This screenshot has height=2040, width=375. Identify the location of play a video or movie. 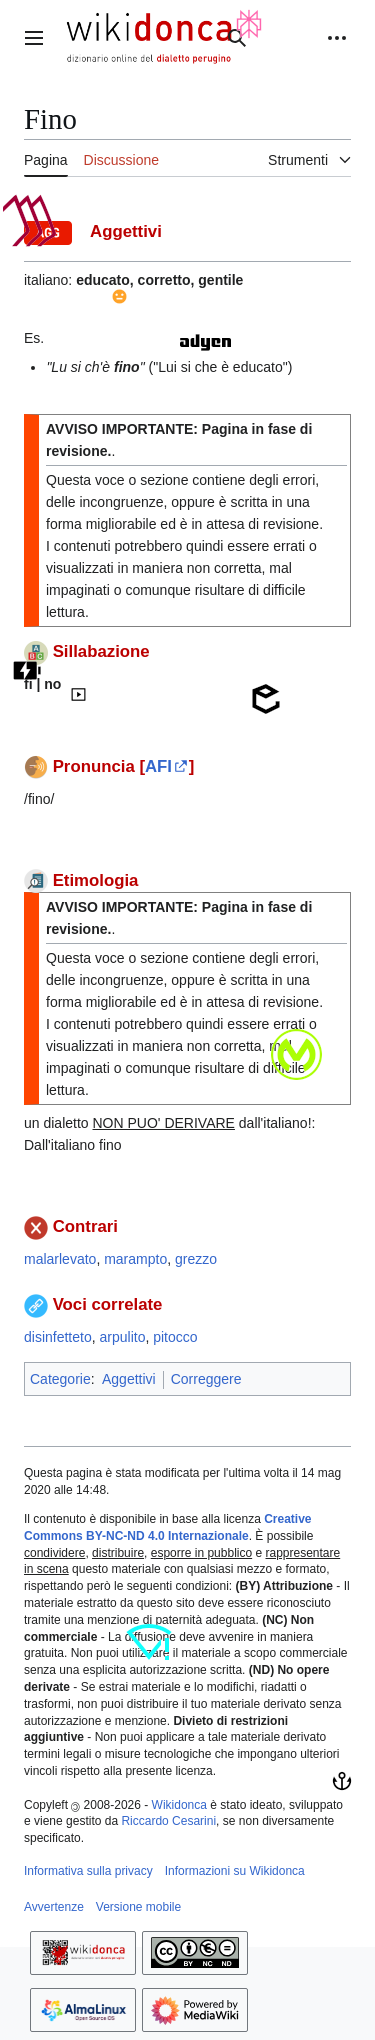
(78, 694).